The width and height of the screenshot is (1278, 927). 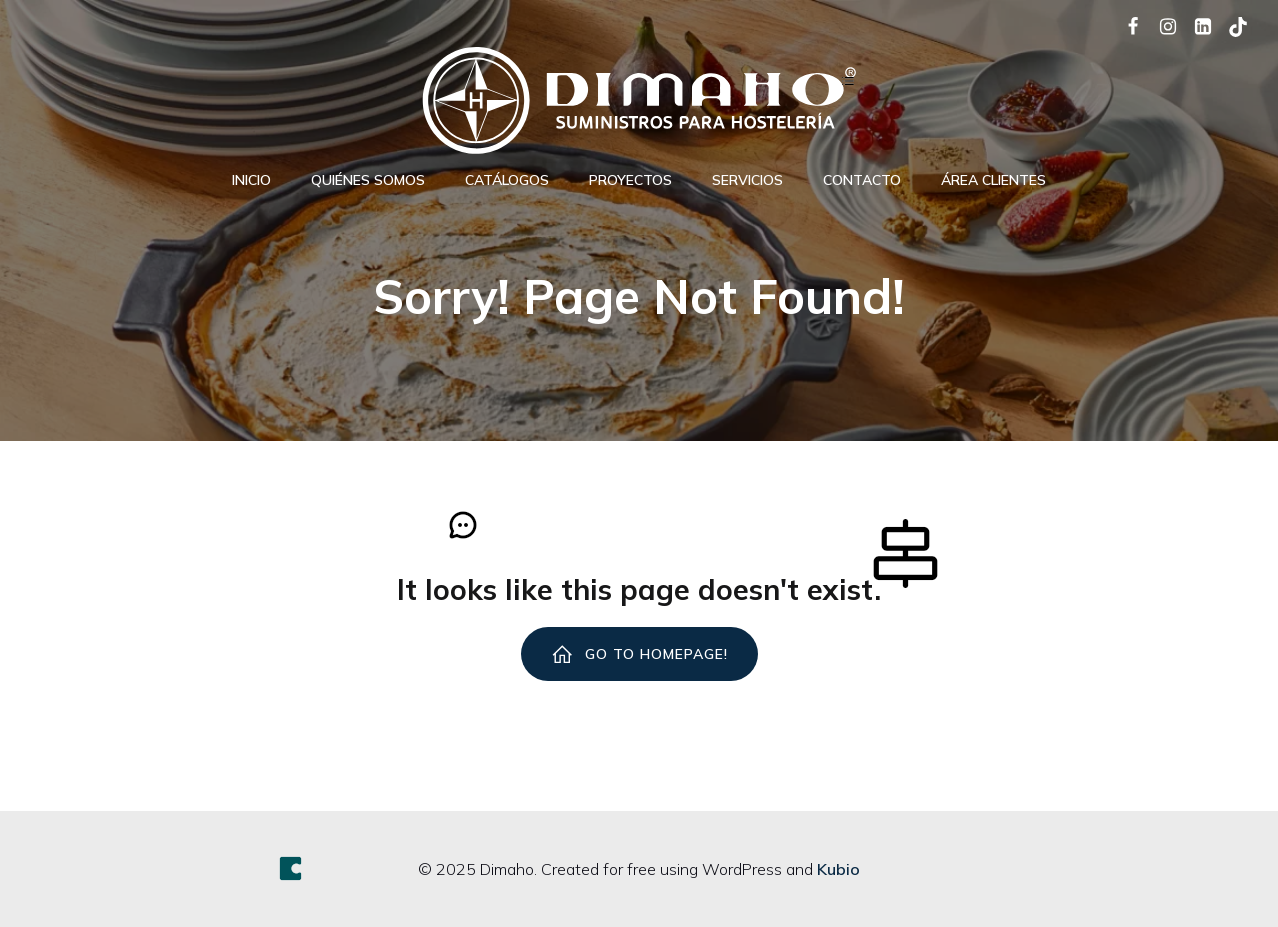 I want to click on view items in a list format, so click(x=848, y=81).